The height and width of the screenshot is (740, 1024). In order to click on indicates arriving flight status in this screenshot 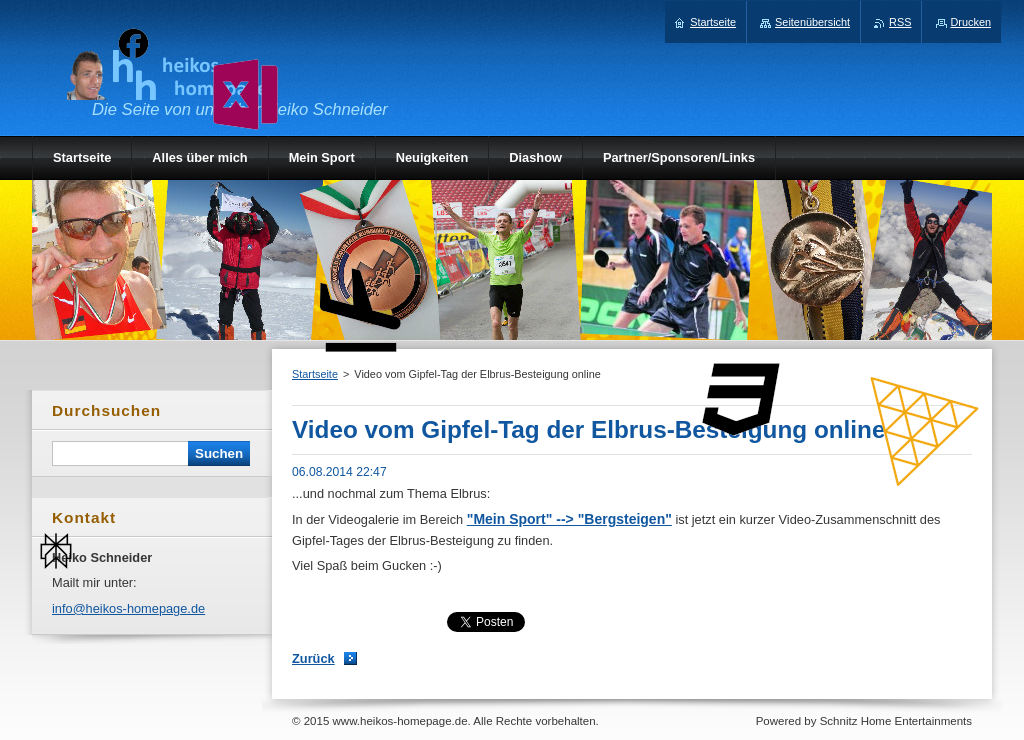, I will do `click(361, 312)`.